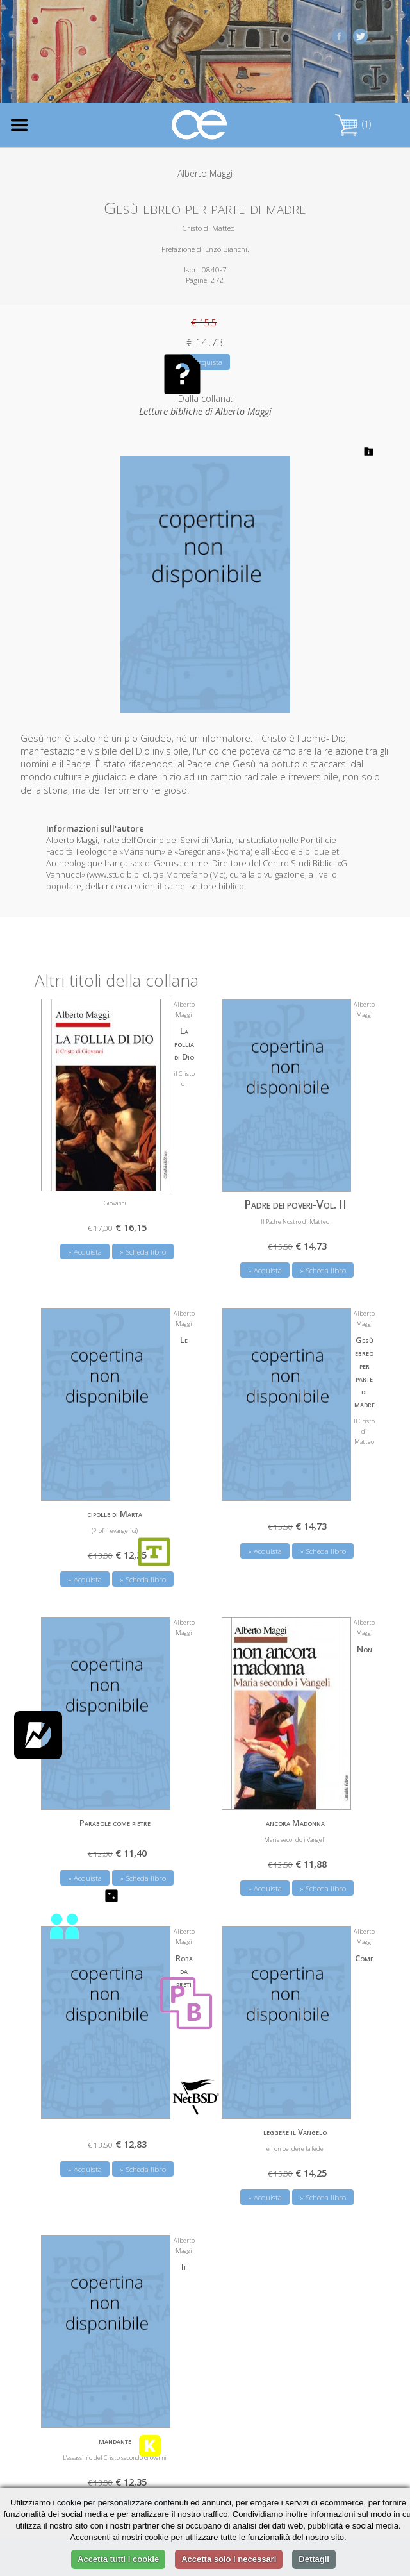  What do you see at coordinates (182, 374) in the screenshot?
I see `unknown or unrecognized file type` at bounding box center [182, 374].